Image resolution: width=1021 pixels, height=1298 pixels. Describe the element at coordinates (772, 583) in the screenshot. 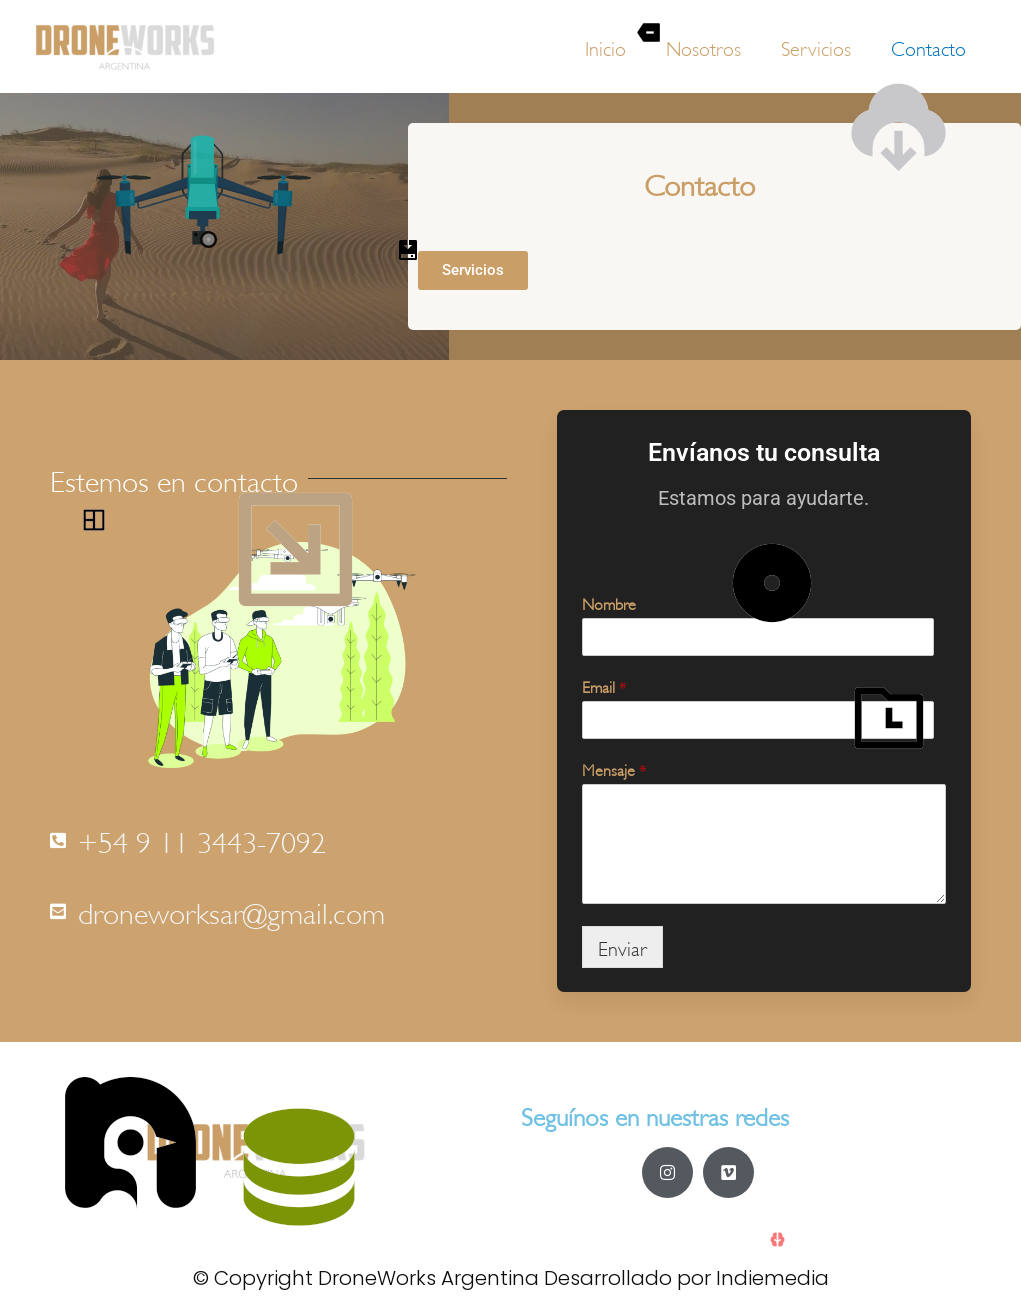

I see `focus on a selected element or area` at that location.